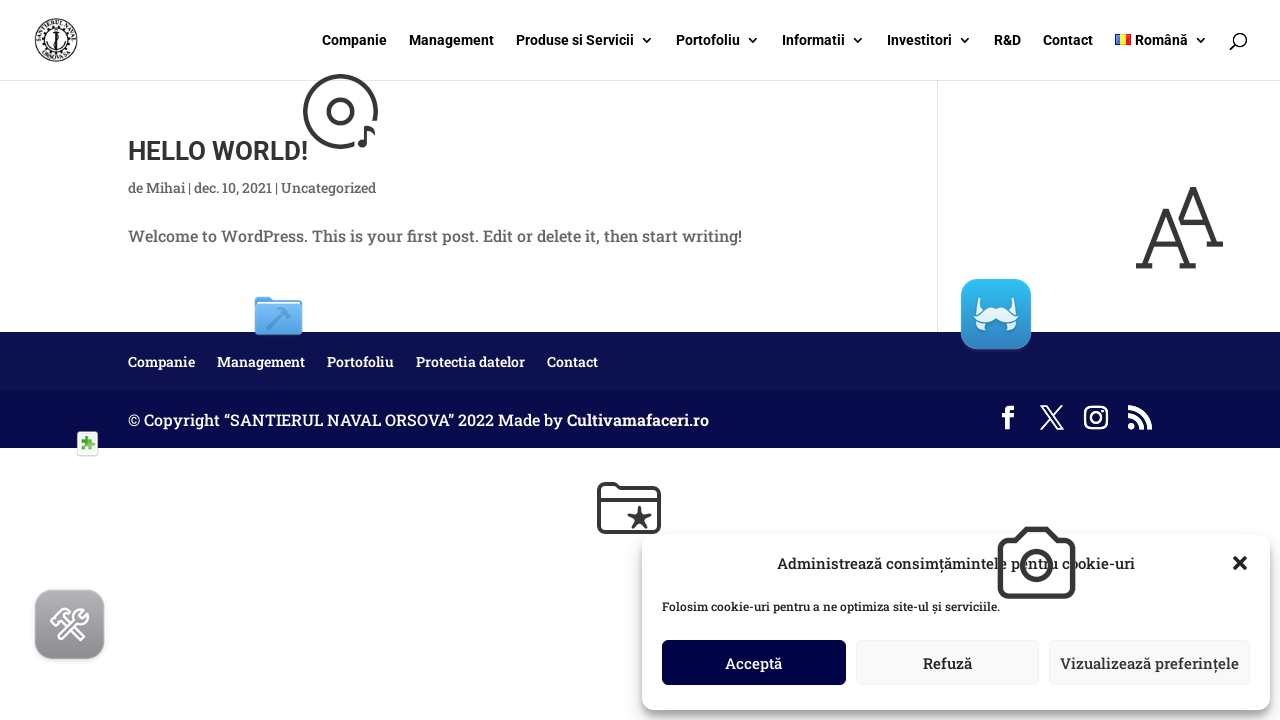 The width and height of the screenshot is (1280, 720). Describe the element at coordinates (340, 111) in the screenshot. I see `audio CD or music disc` at that location.